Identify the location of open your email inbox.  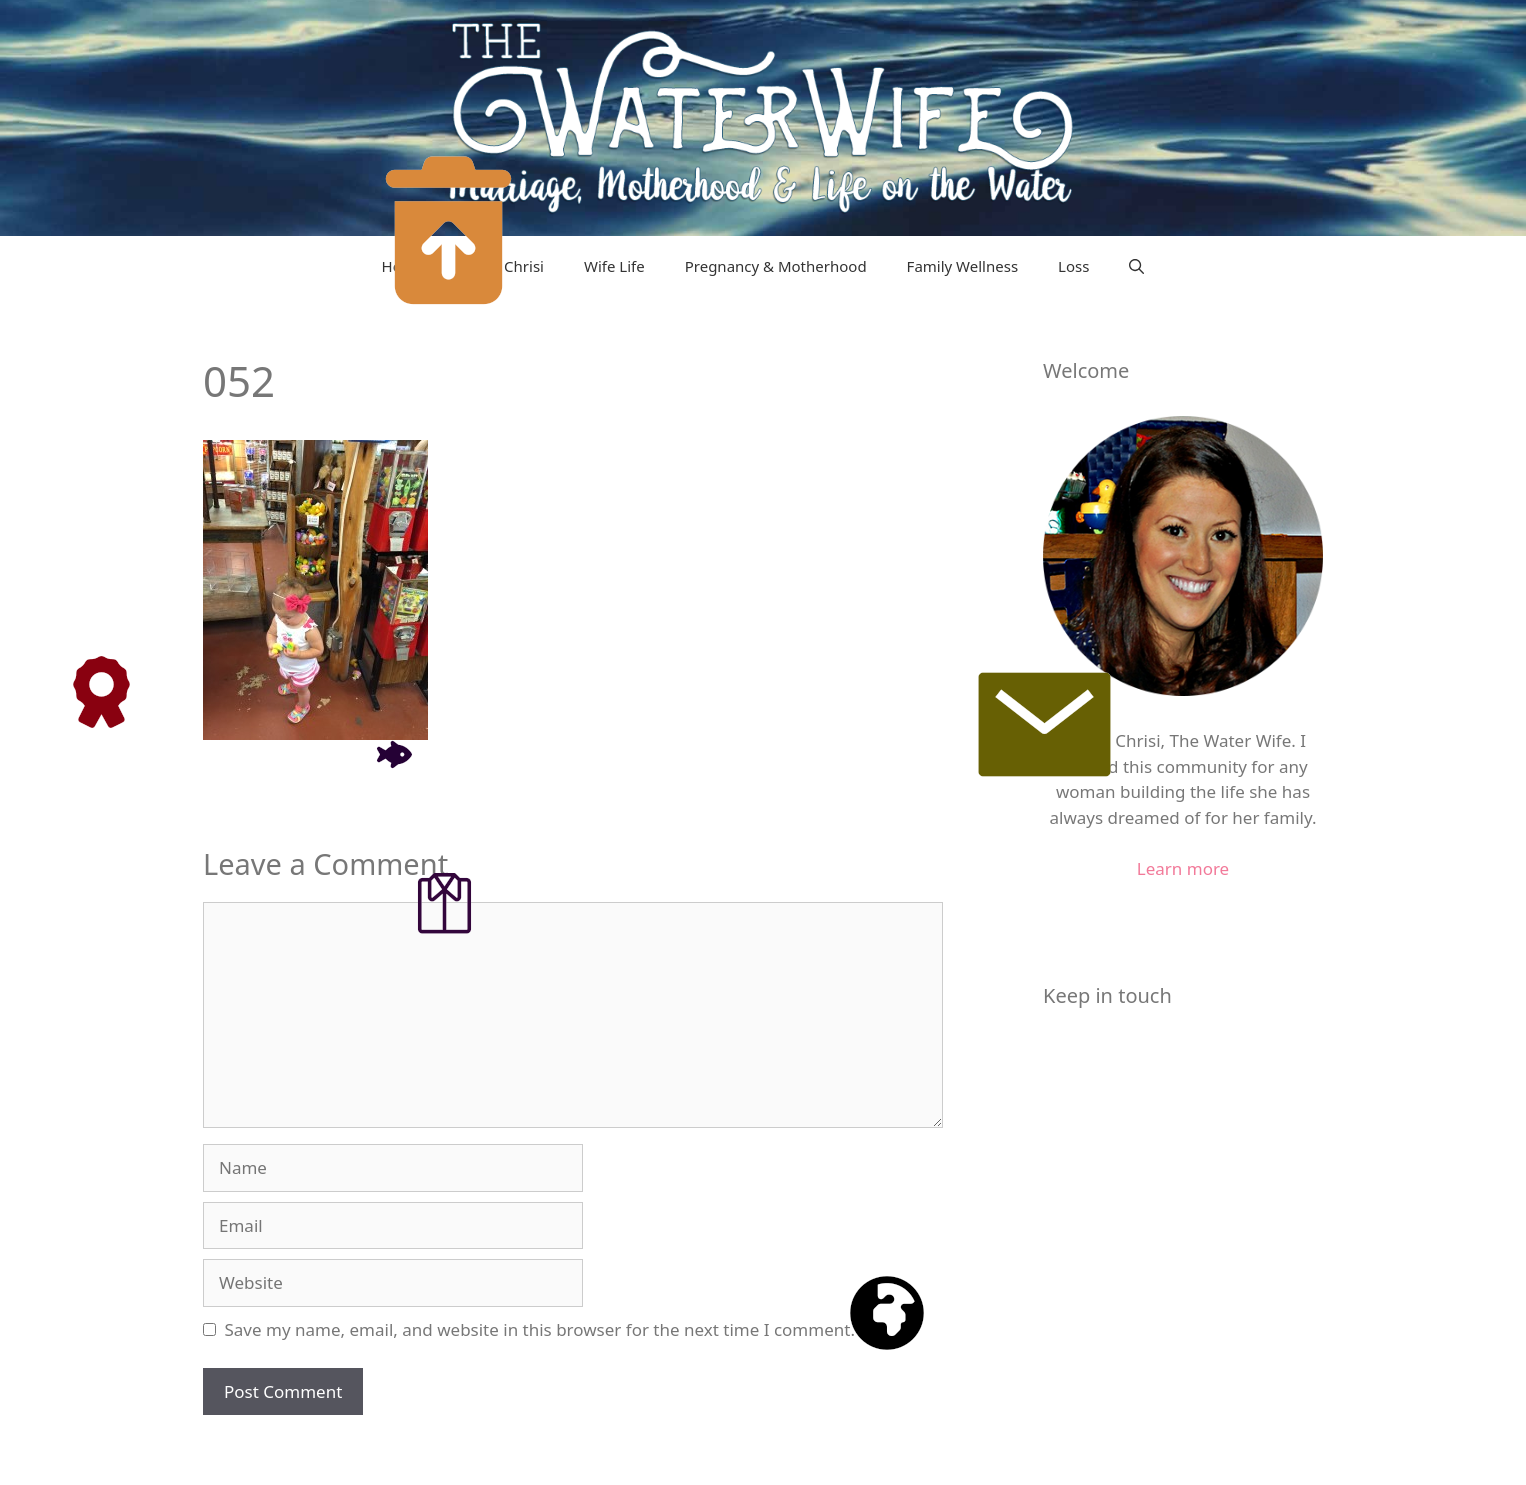
(1044, 724).